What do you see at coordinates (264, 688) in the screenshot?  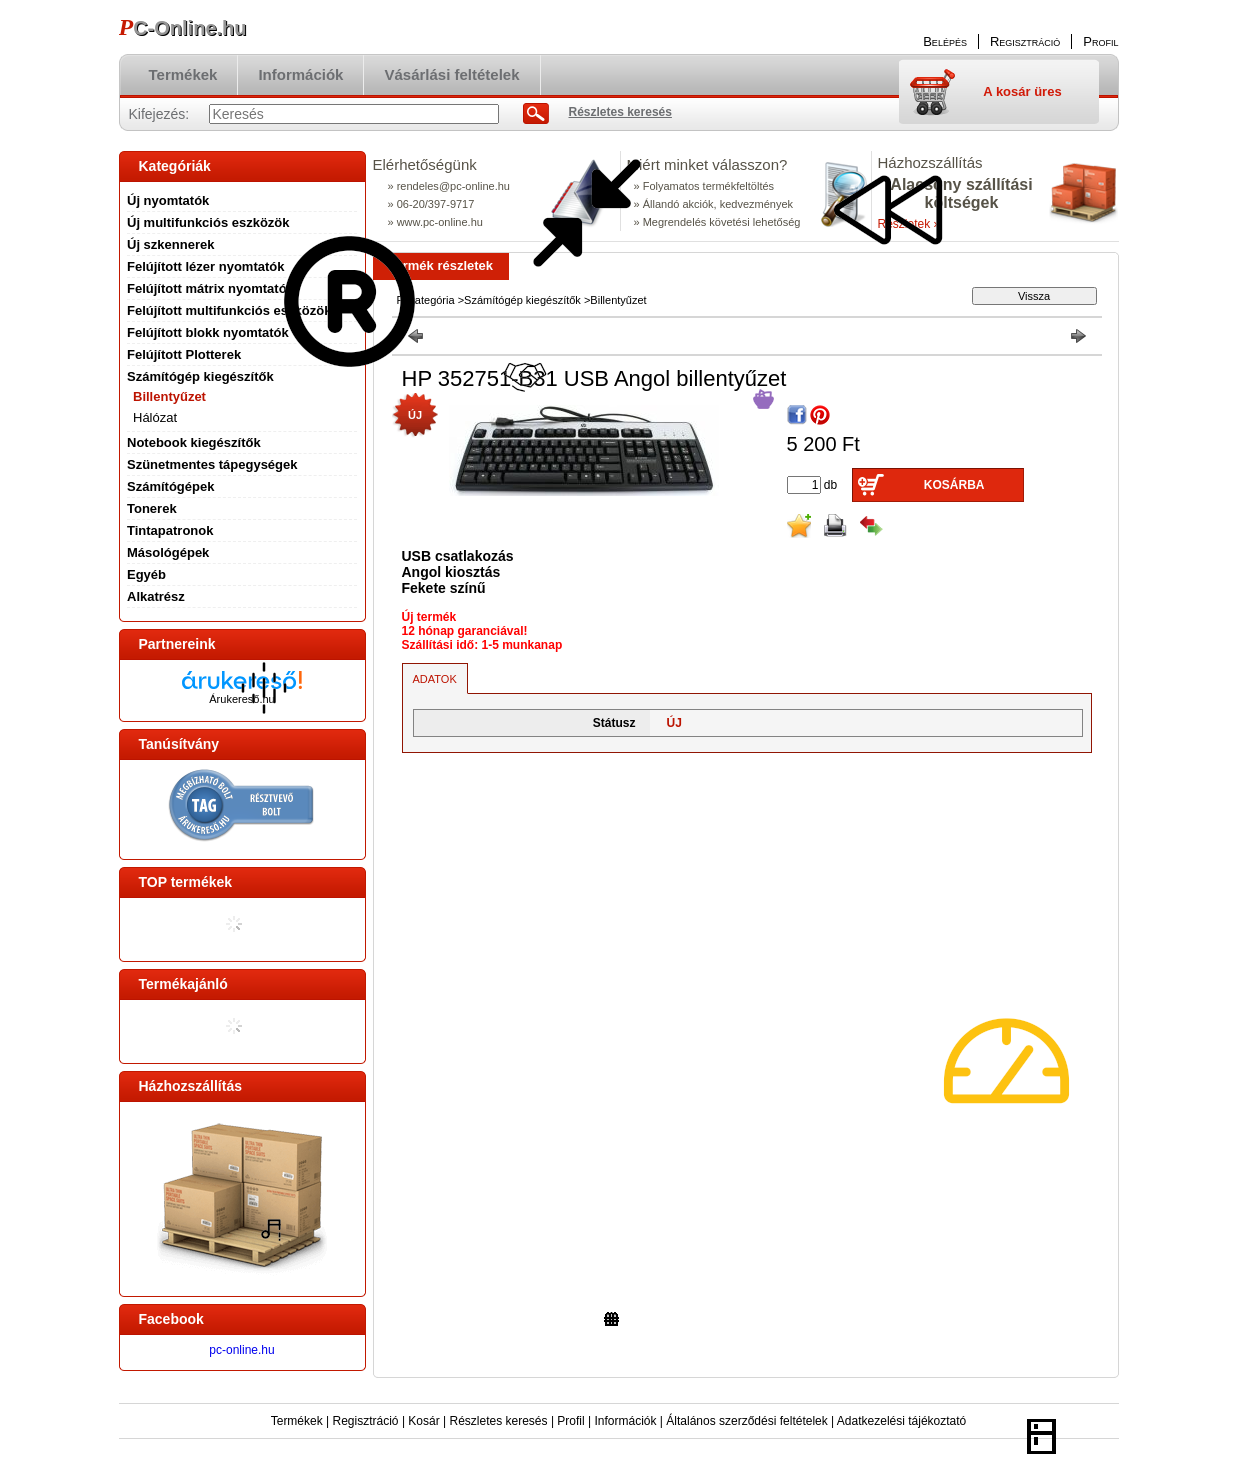 I see `open google podcasts` at bounding box center [264, 688].